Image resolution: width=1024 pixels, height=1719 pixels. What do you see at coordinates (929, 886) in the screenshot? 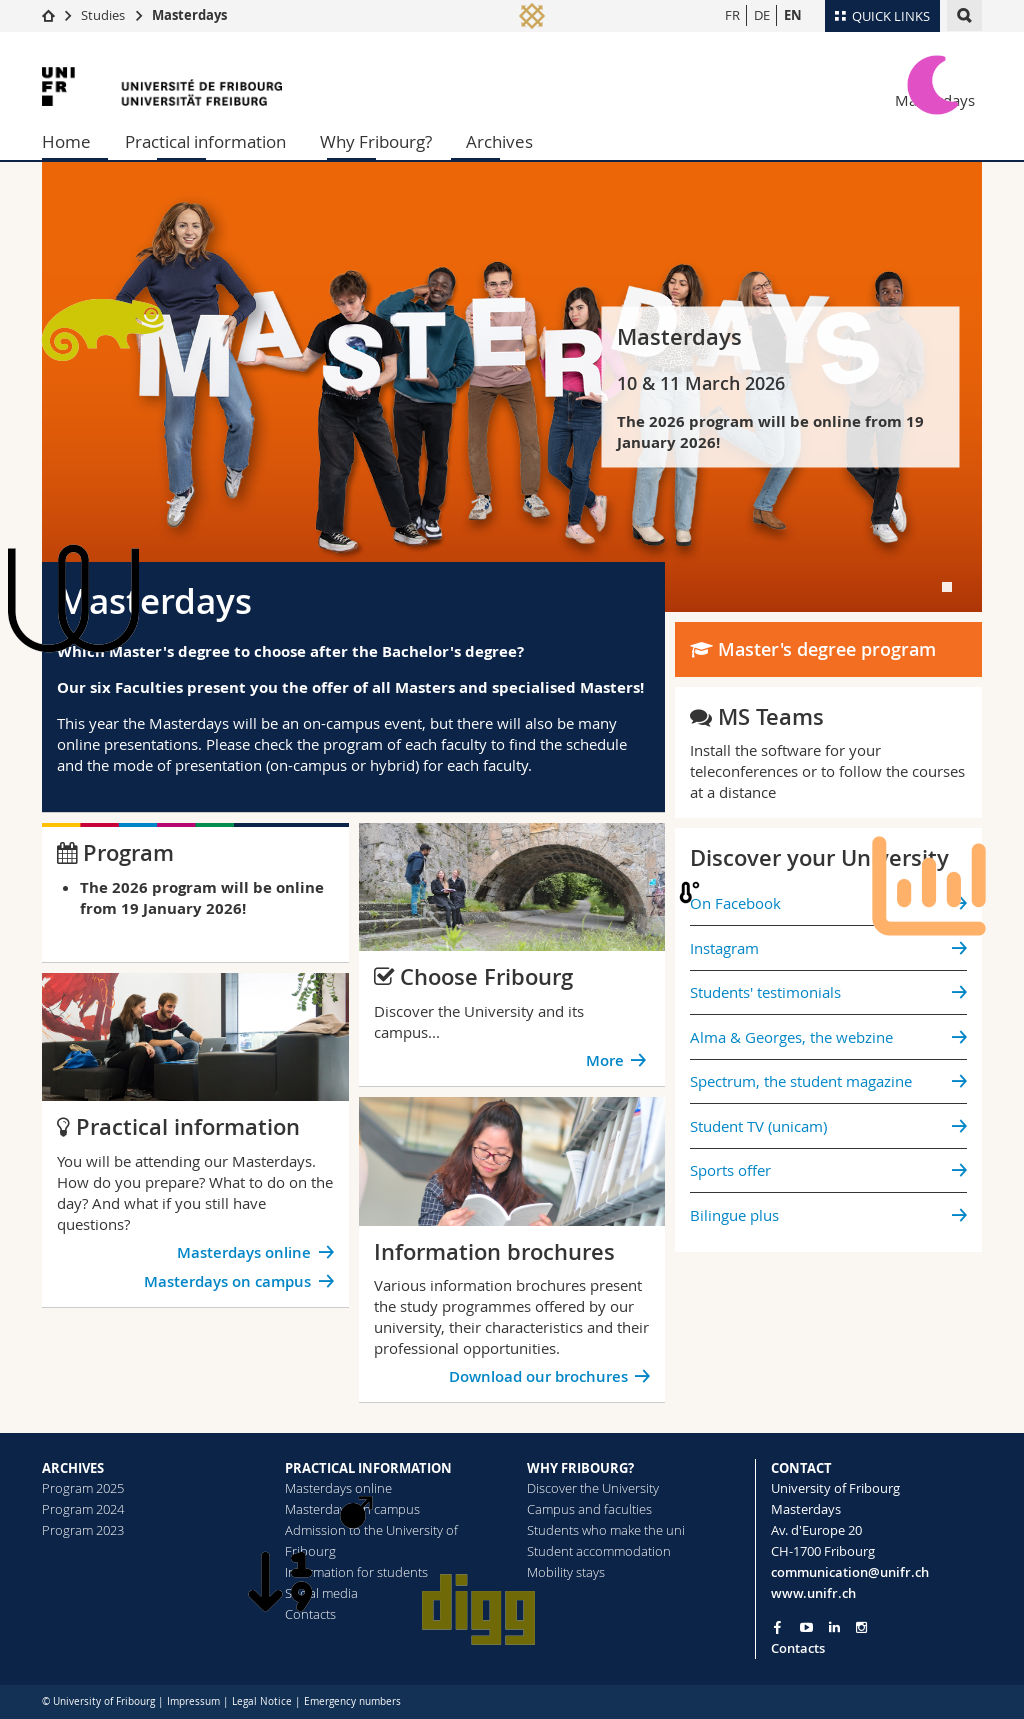
I see `view analytics or statistics` at bounding box center [929, 886].